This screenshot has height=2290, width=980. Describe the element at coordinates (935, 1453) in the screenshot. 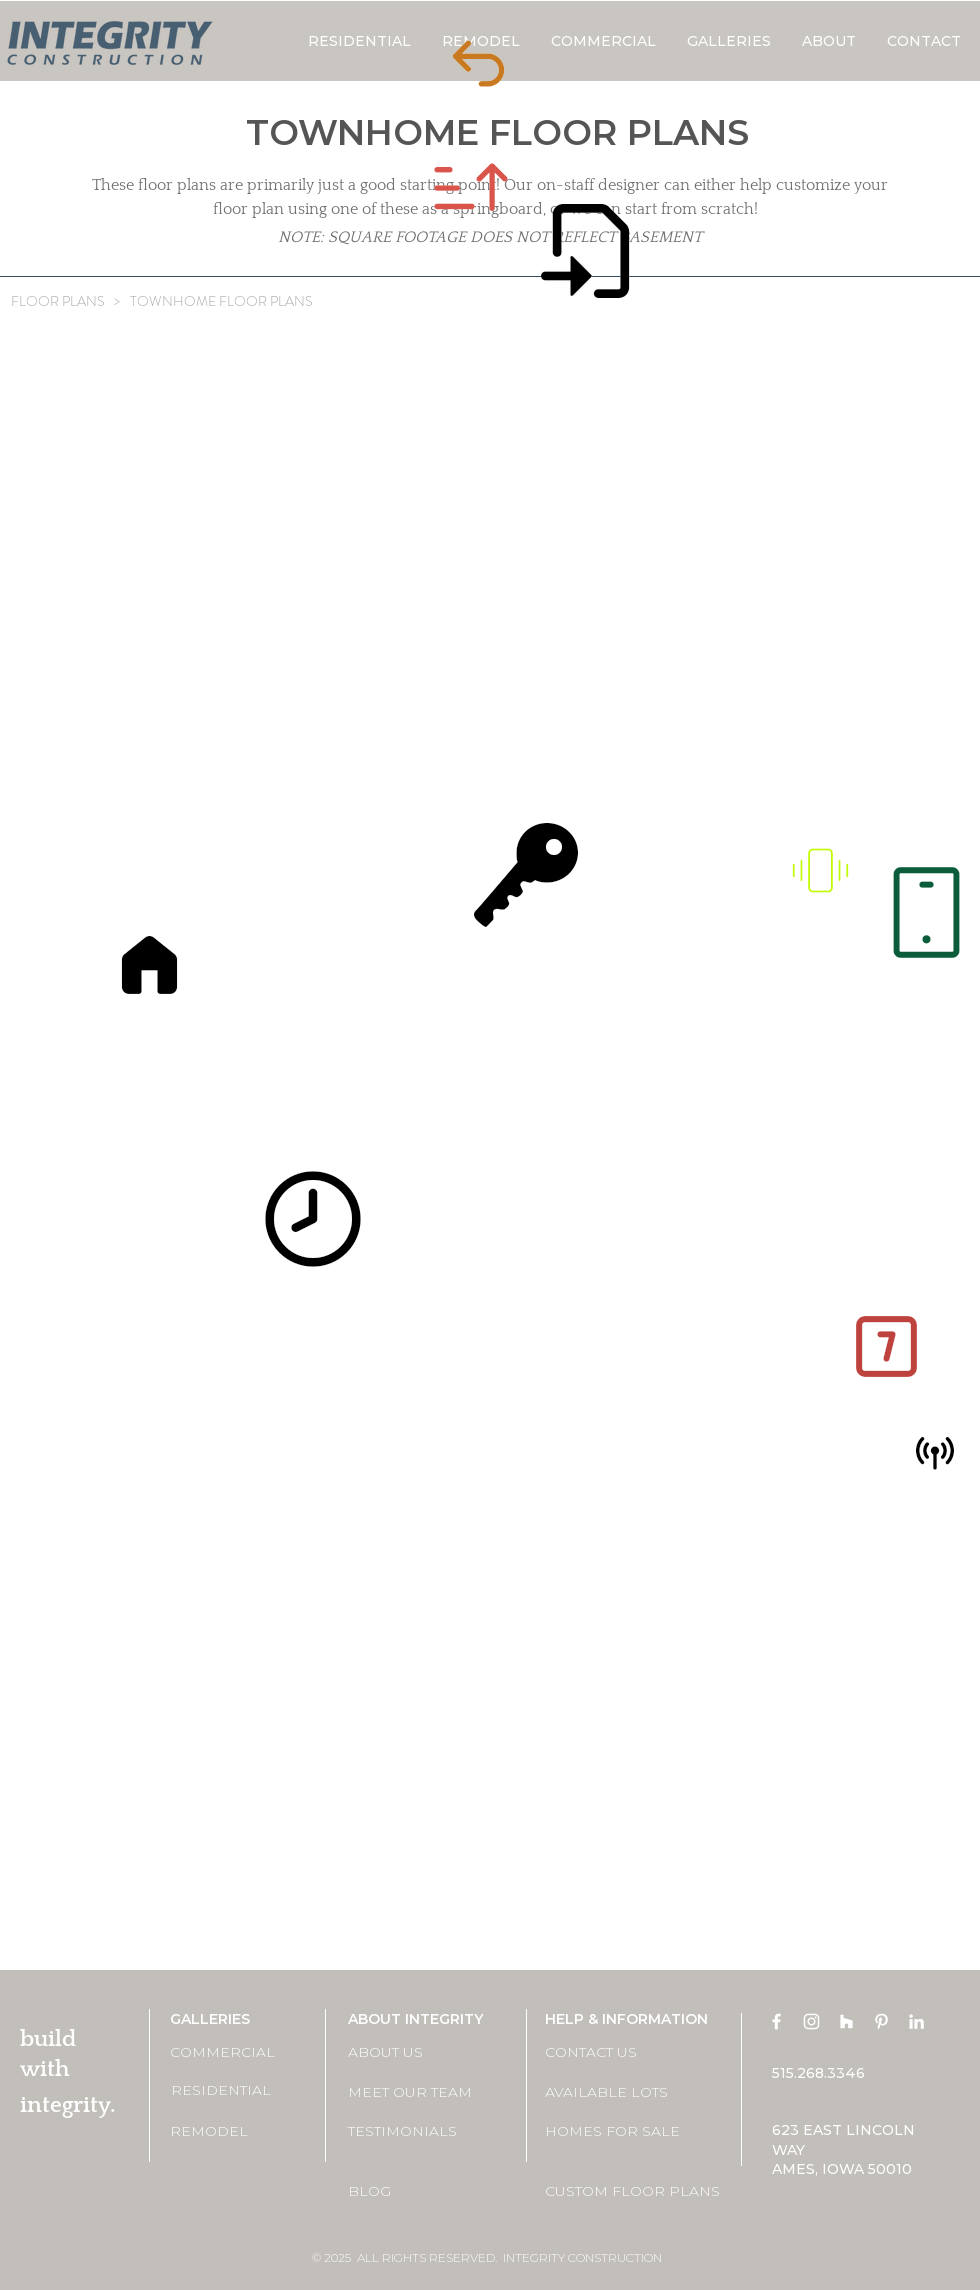

I see `start a live broadcast or stream` at that location.